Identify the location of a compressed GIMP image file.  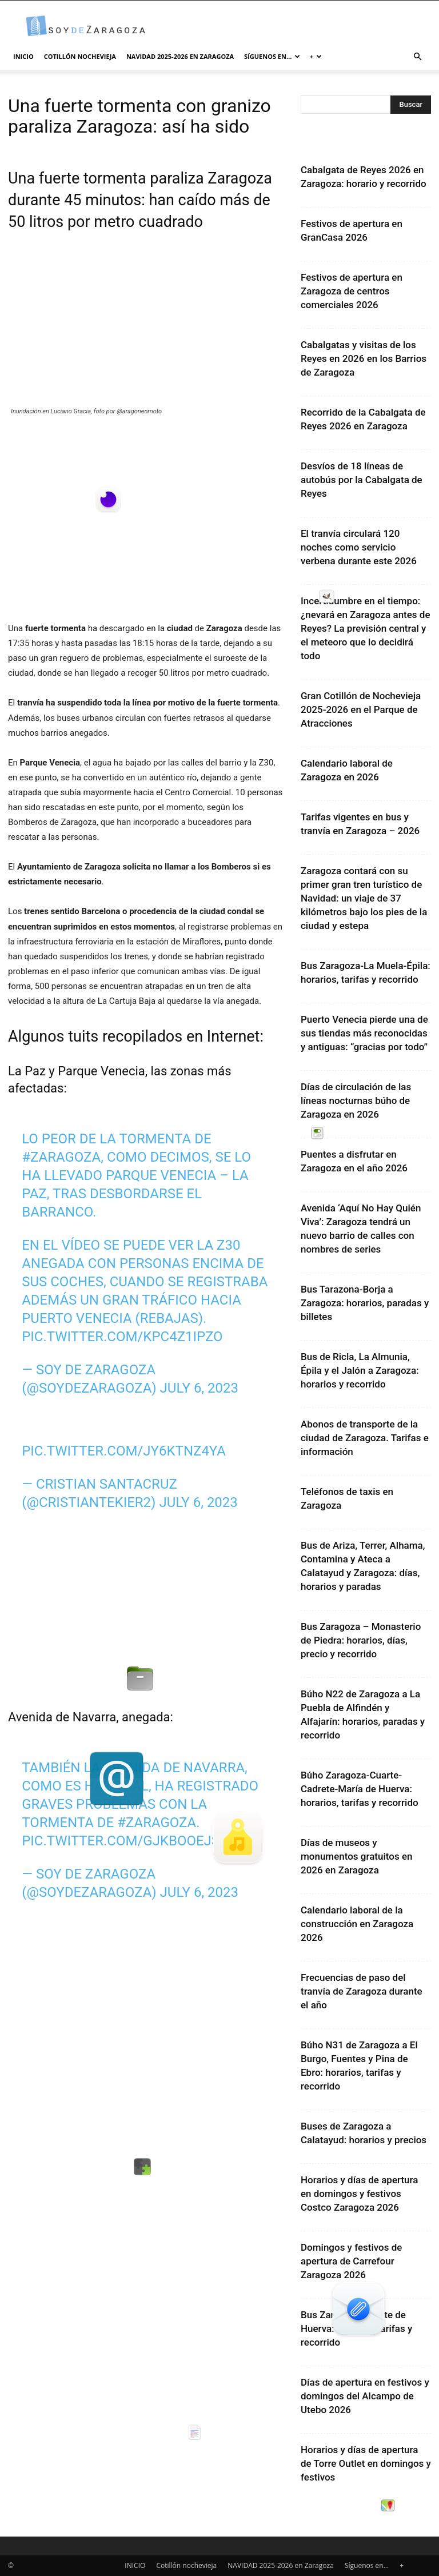
(326, 596).